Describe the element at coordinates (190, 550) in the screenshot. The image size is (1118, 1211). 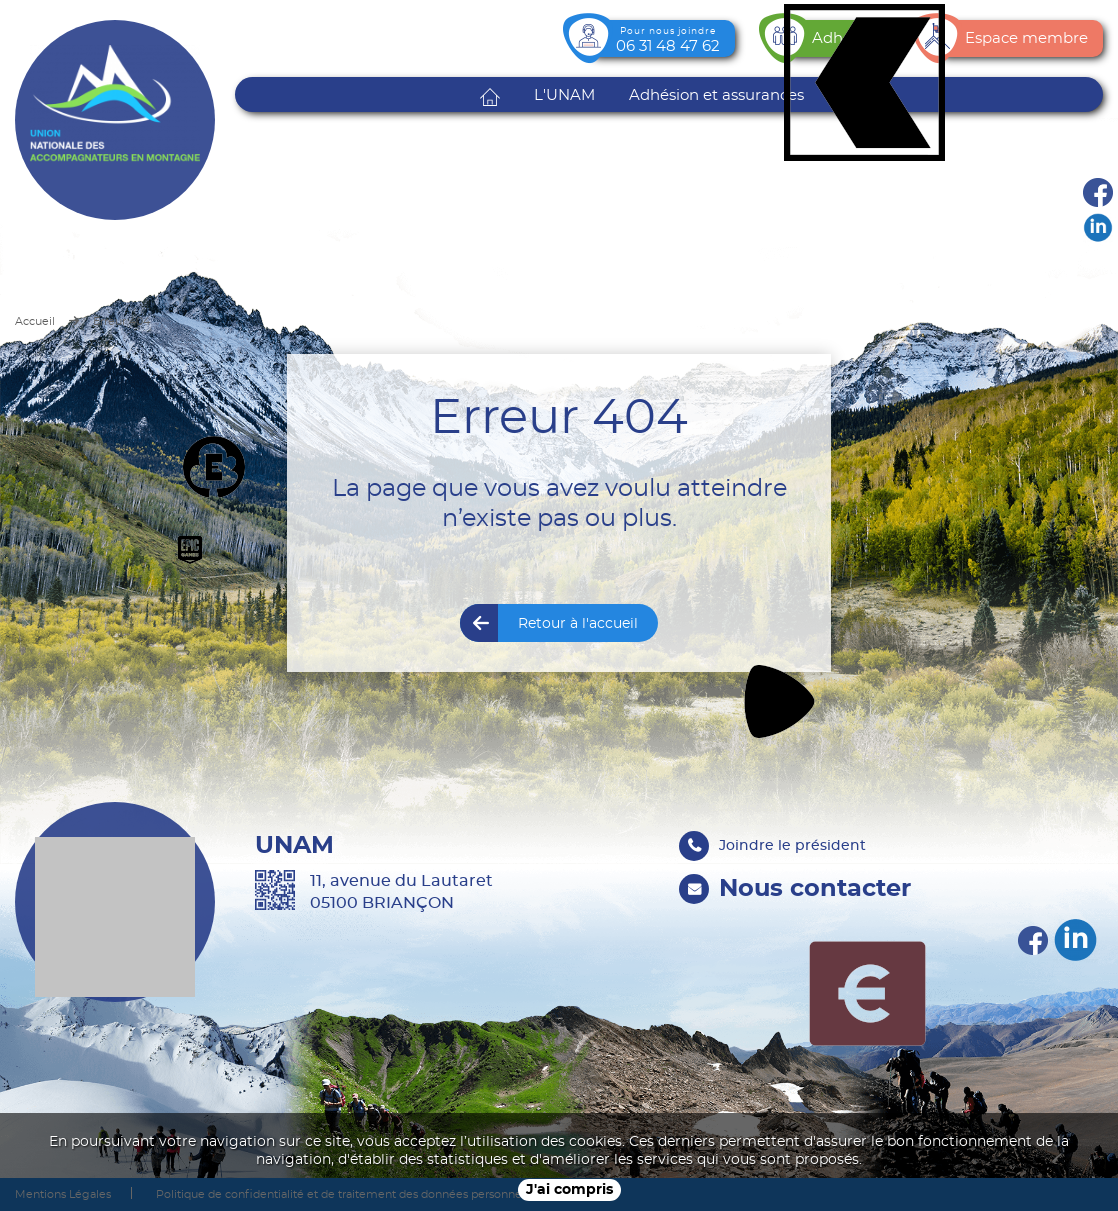
I see `open the Epic Games launcher` at that location.